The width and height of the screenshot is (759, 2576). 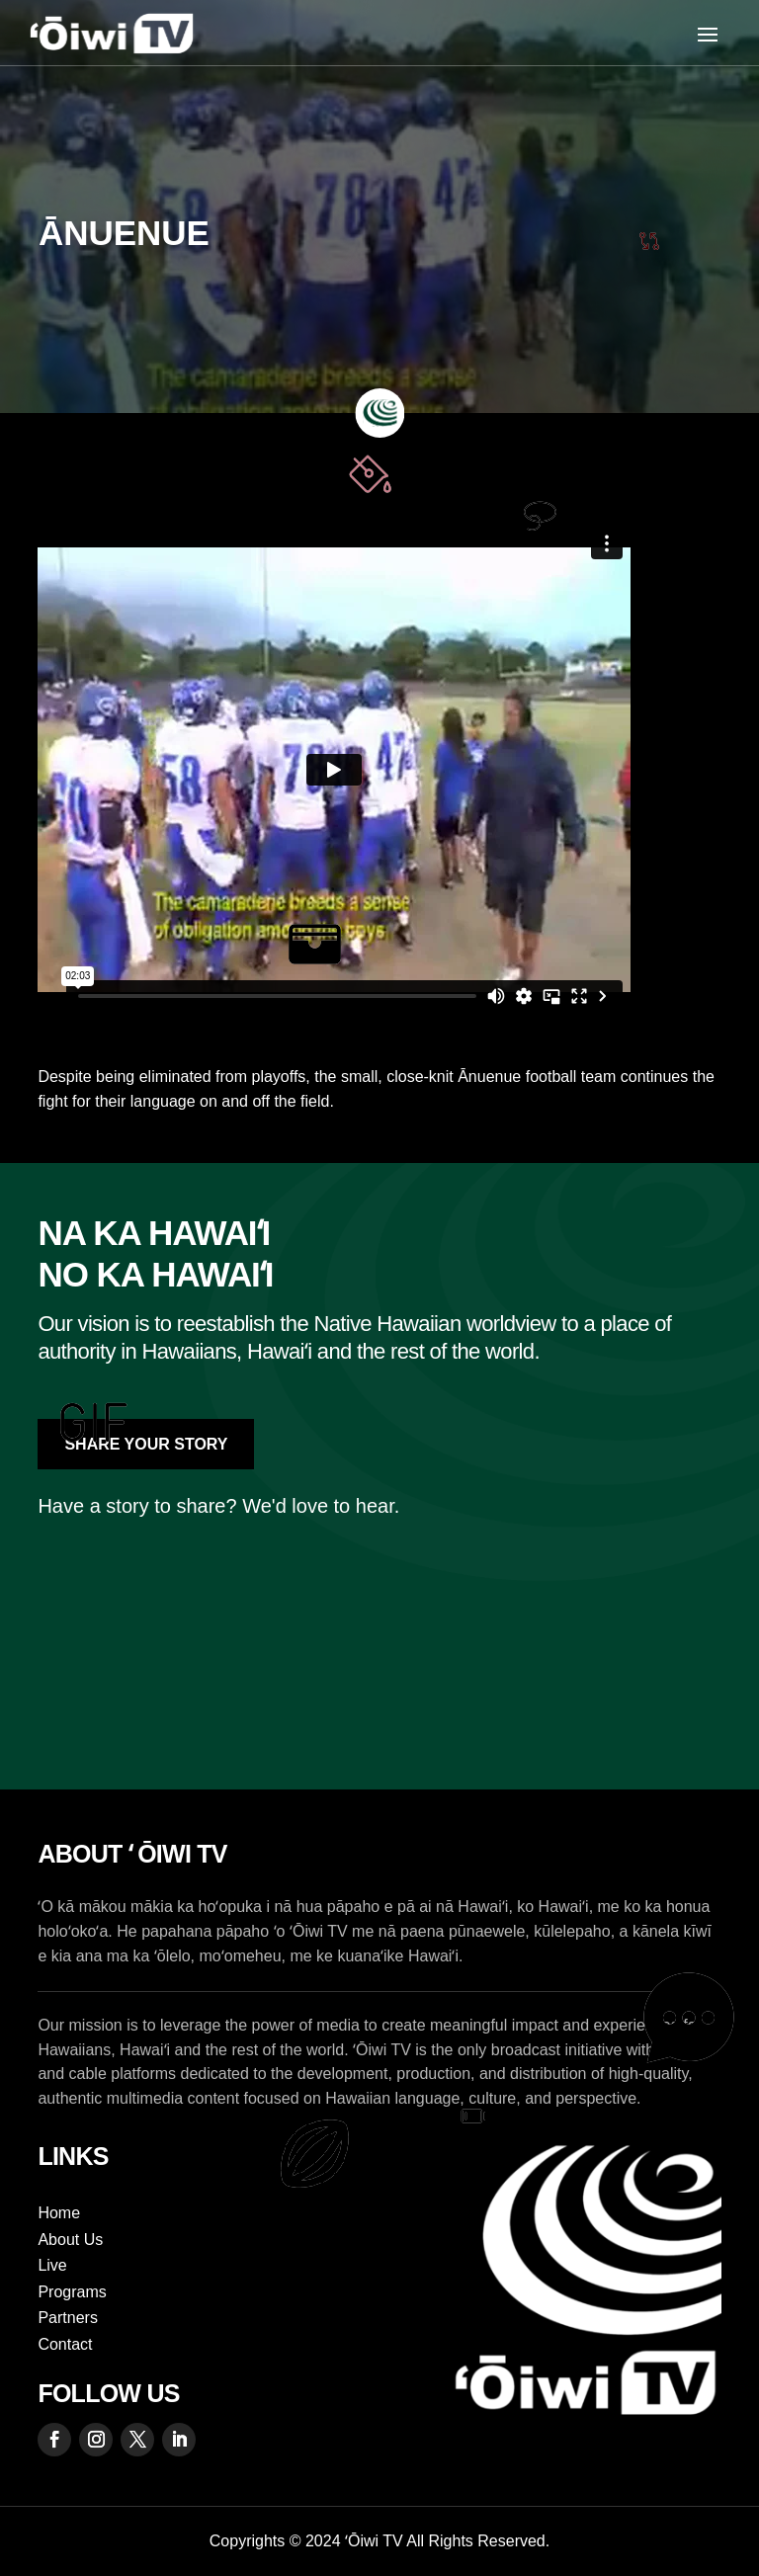 What do you see at coordinates (370, 475) in the screenshot?
I see `fill an area with color` at bounding box center [370, 475].